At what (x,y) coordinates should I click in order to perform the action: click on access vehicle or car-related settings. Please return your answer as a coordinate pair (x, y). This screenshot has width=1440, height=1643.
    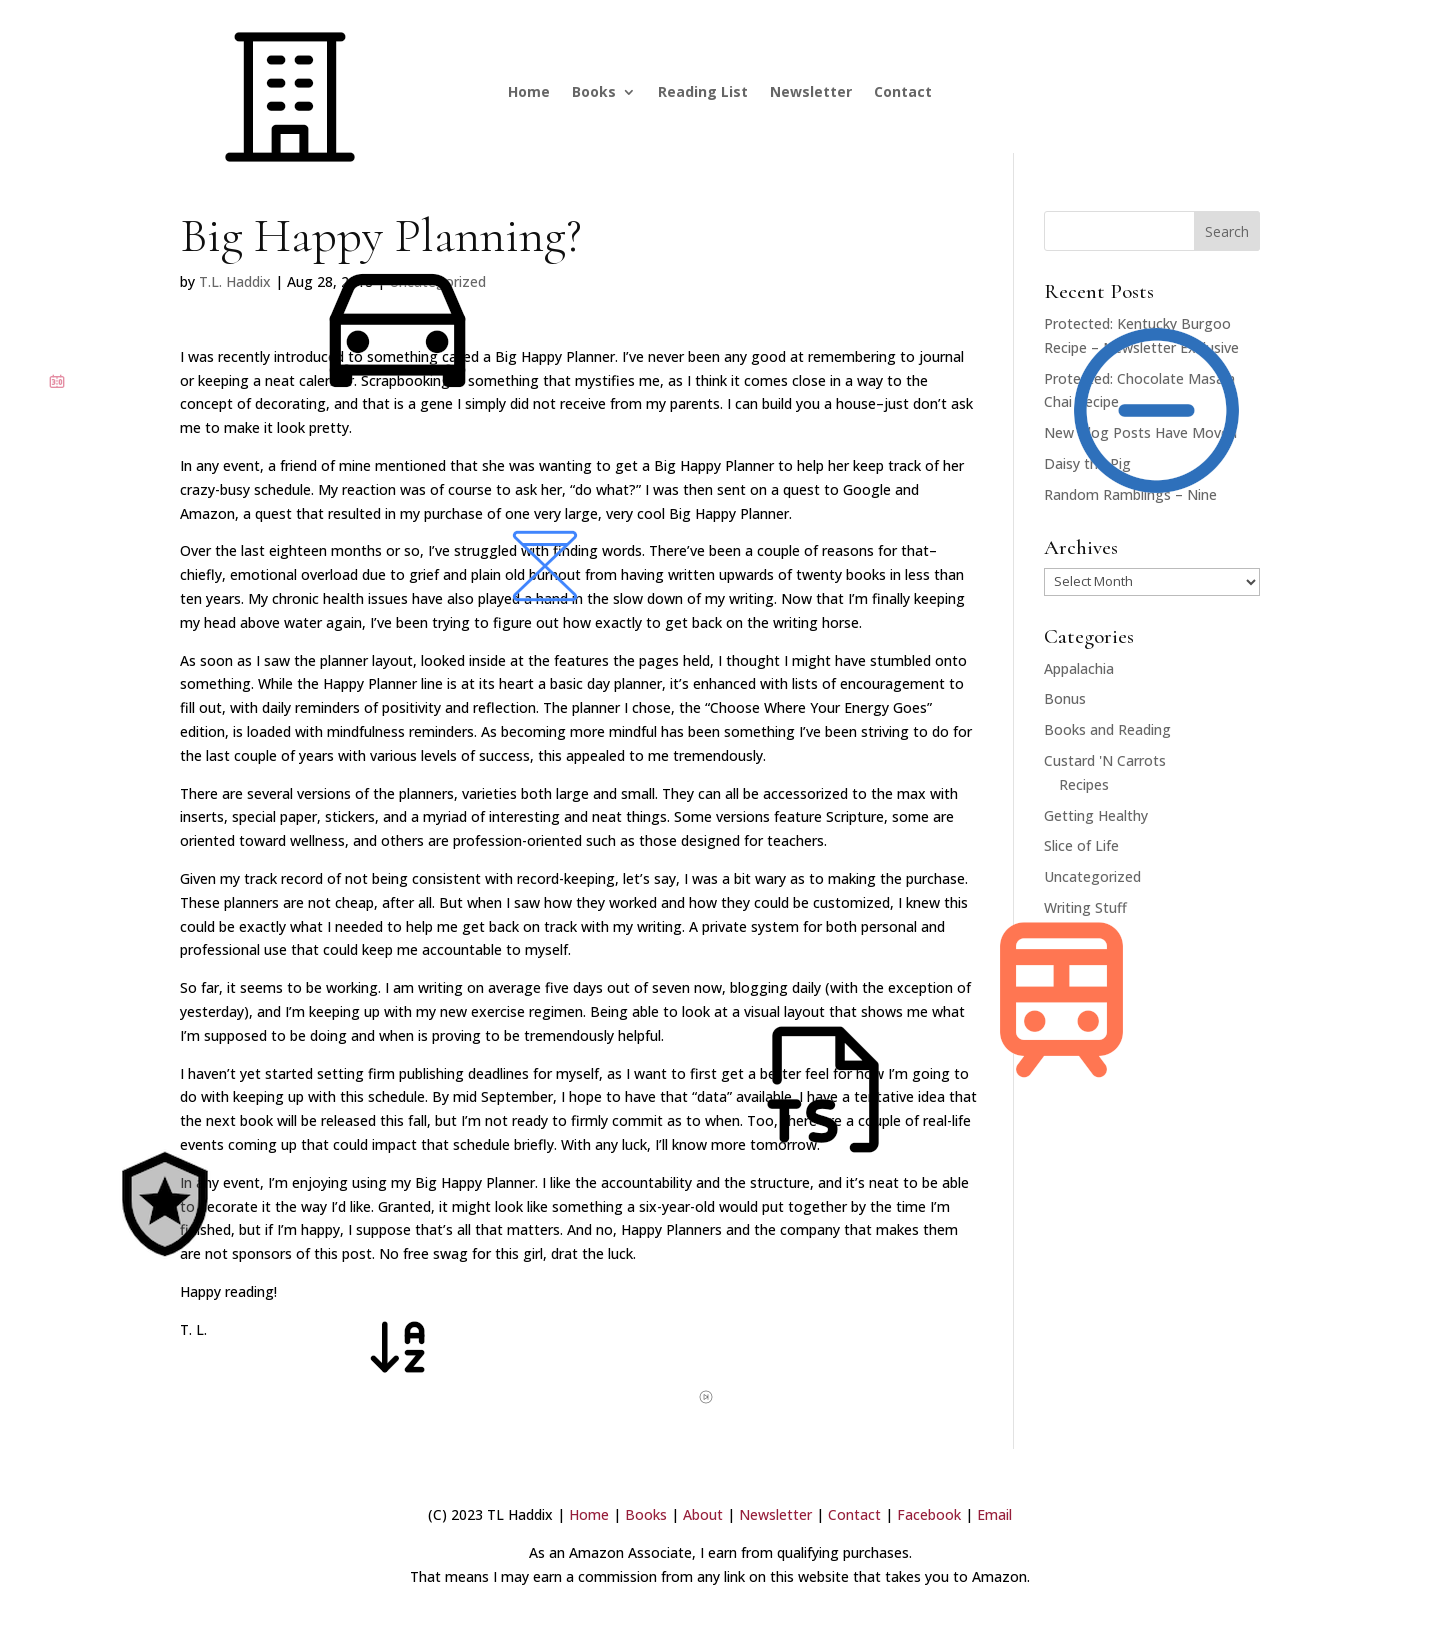
    Looking at the image, I should click on (397, 330).